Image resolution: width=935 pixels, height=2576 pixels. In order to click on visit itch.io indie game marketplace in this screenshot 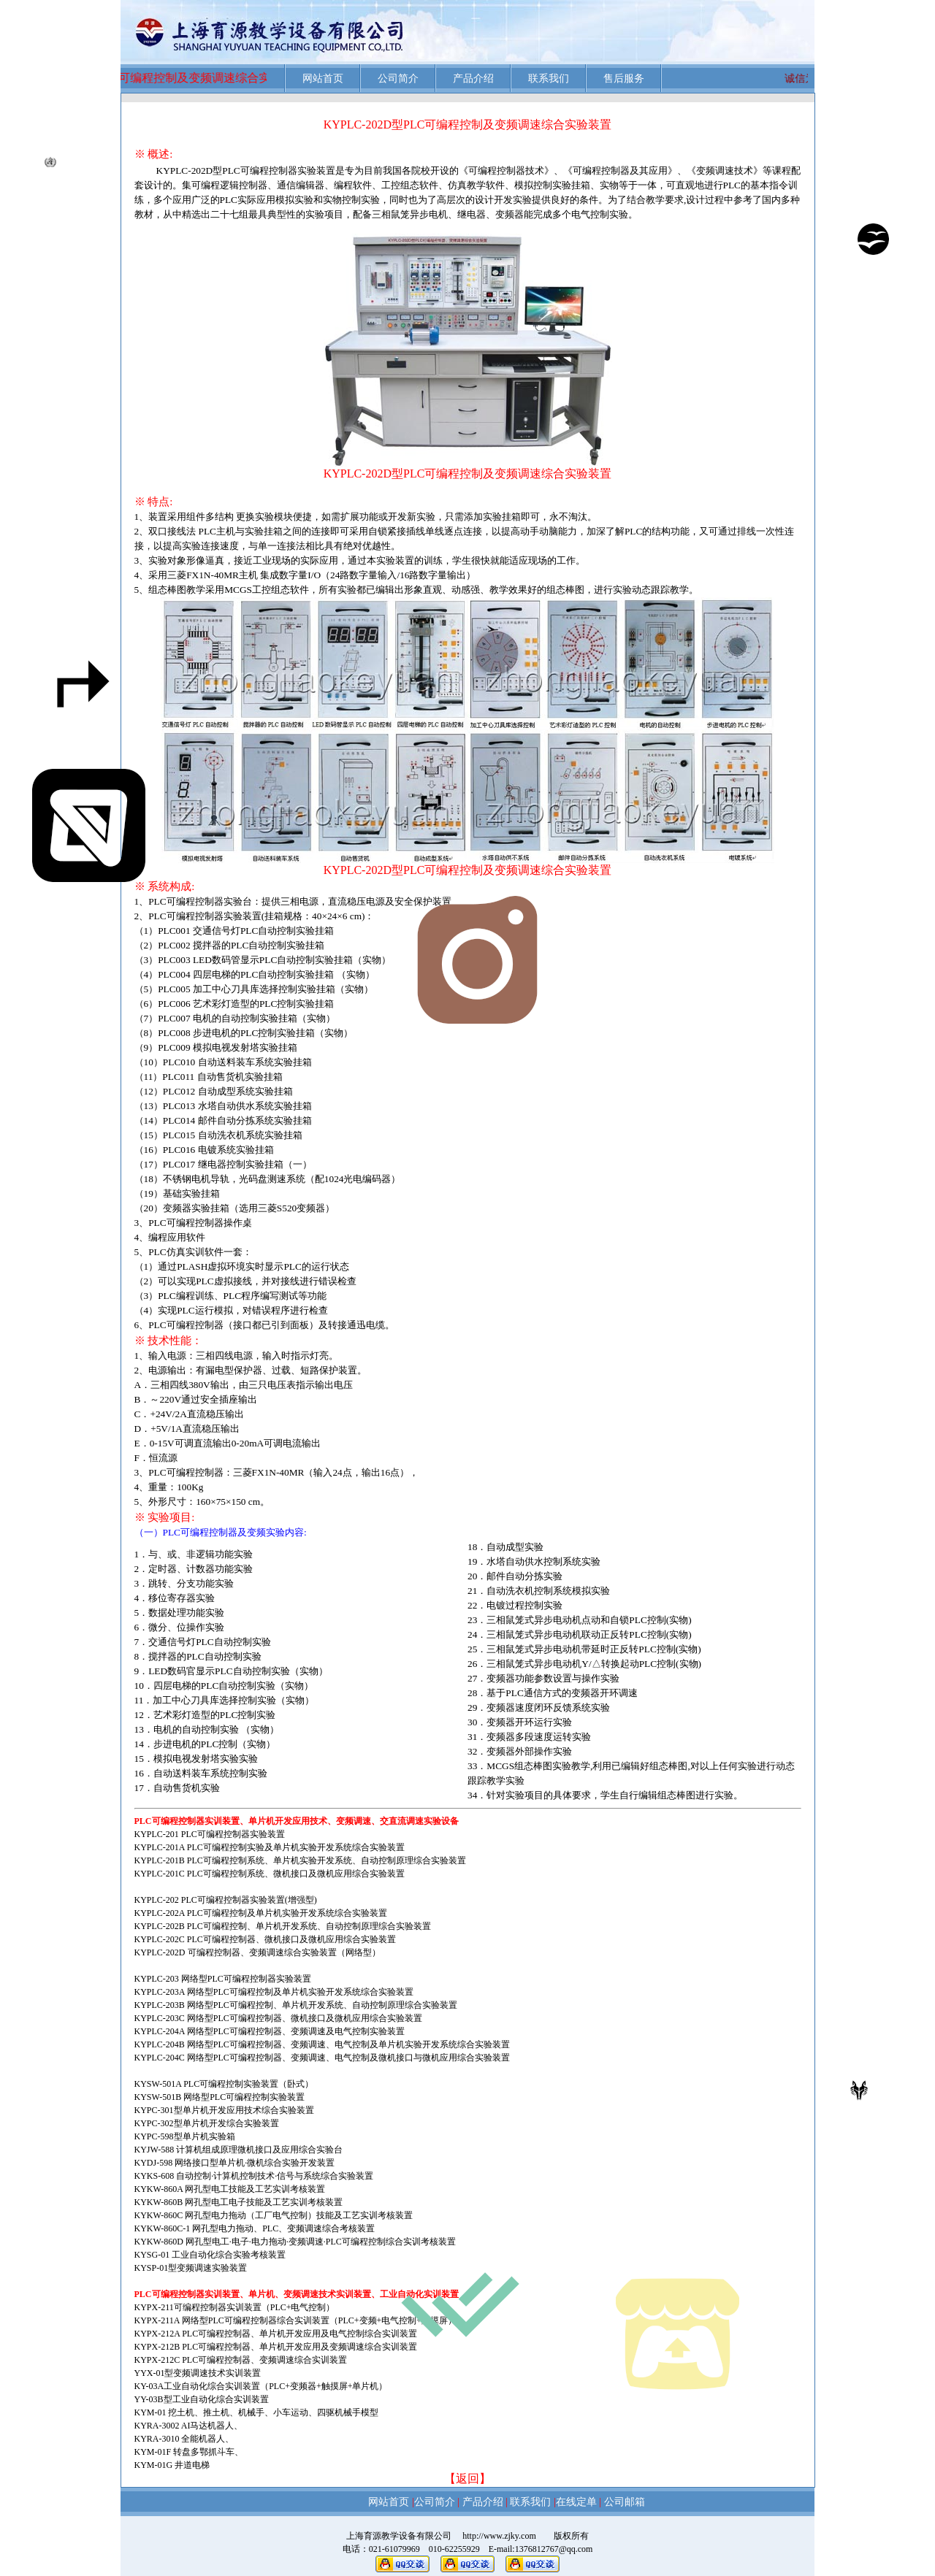, I will do `click(677, 2334)`.